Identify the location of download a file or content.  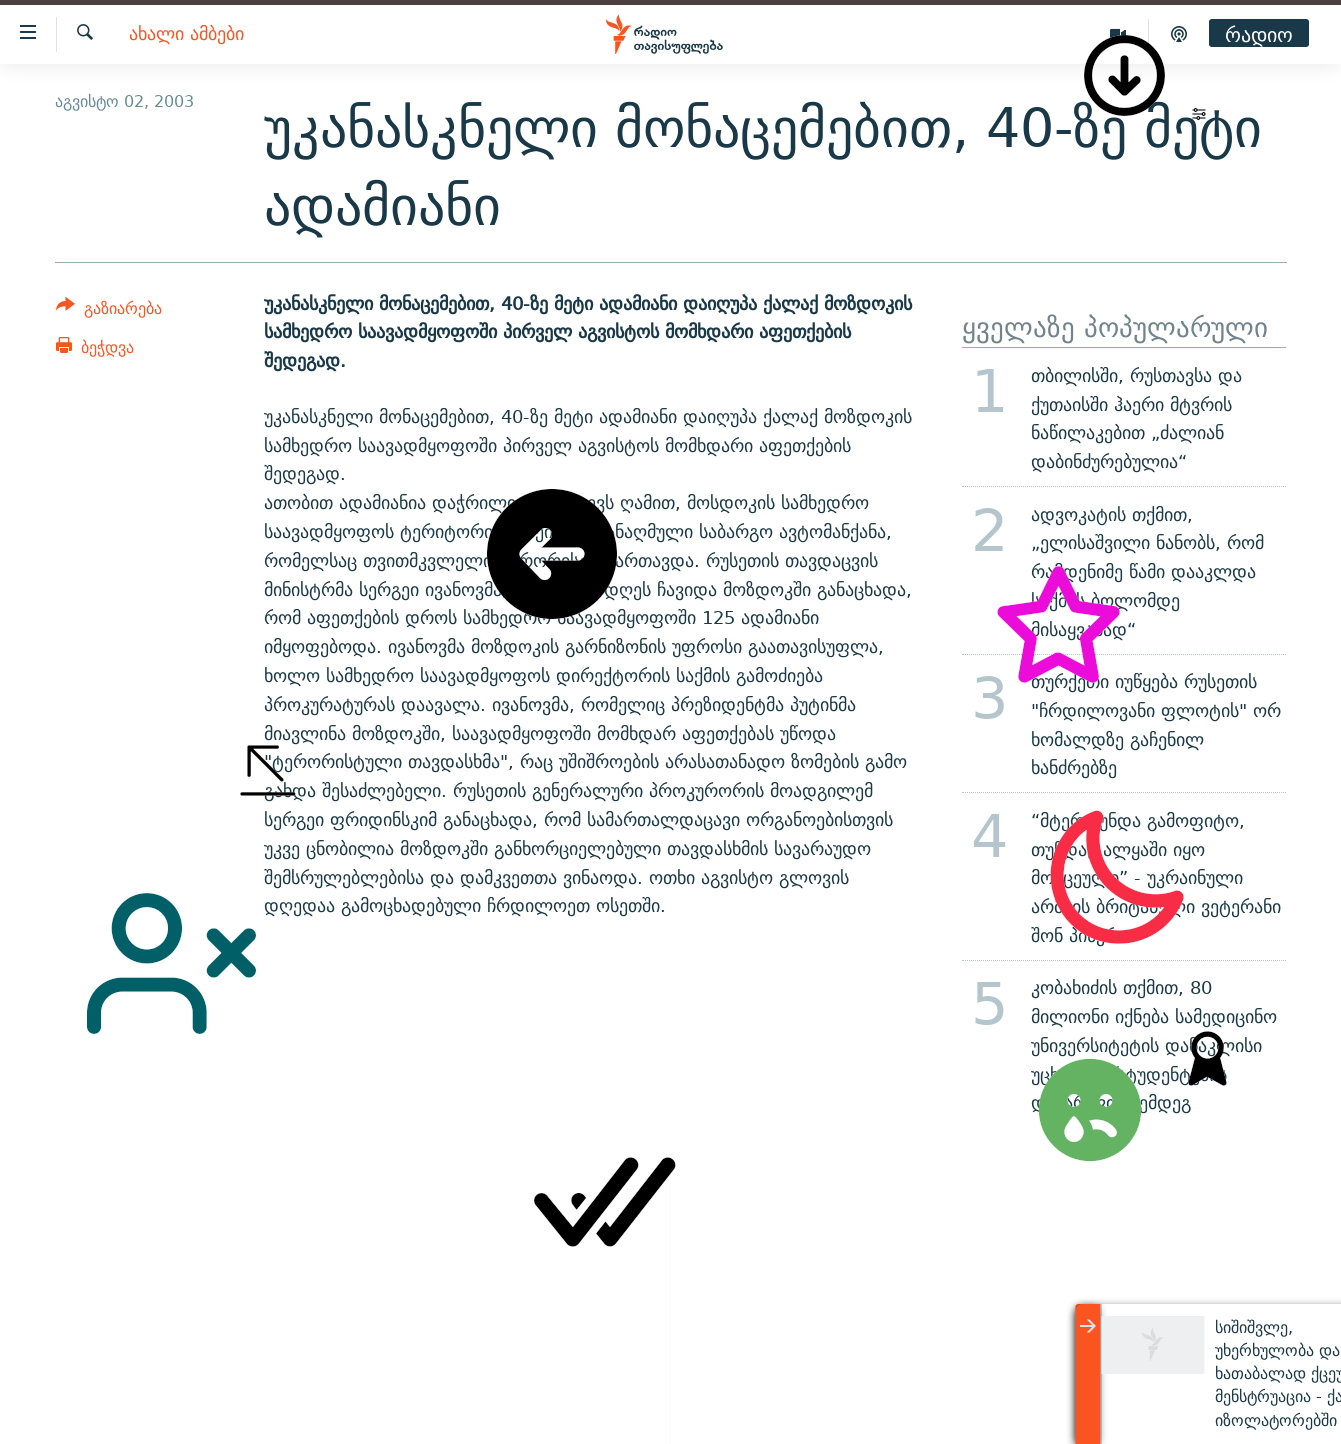
(1124, 75).